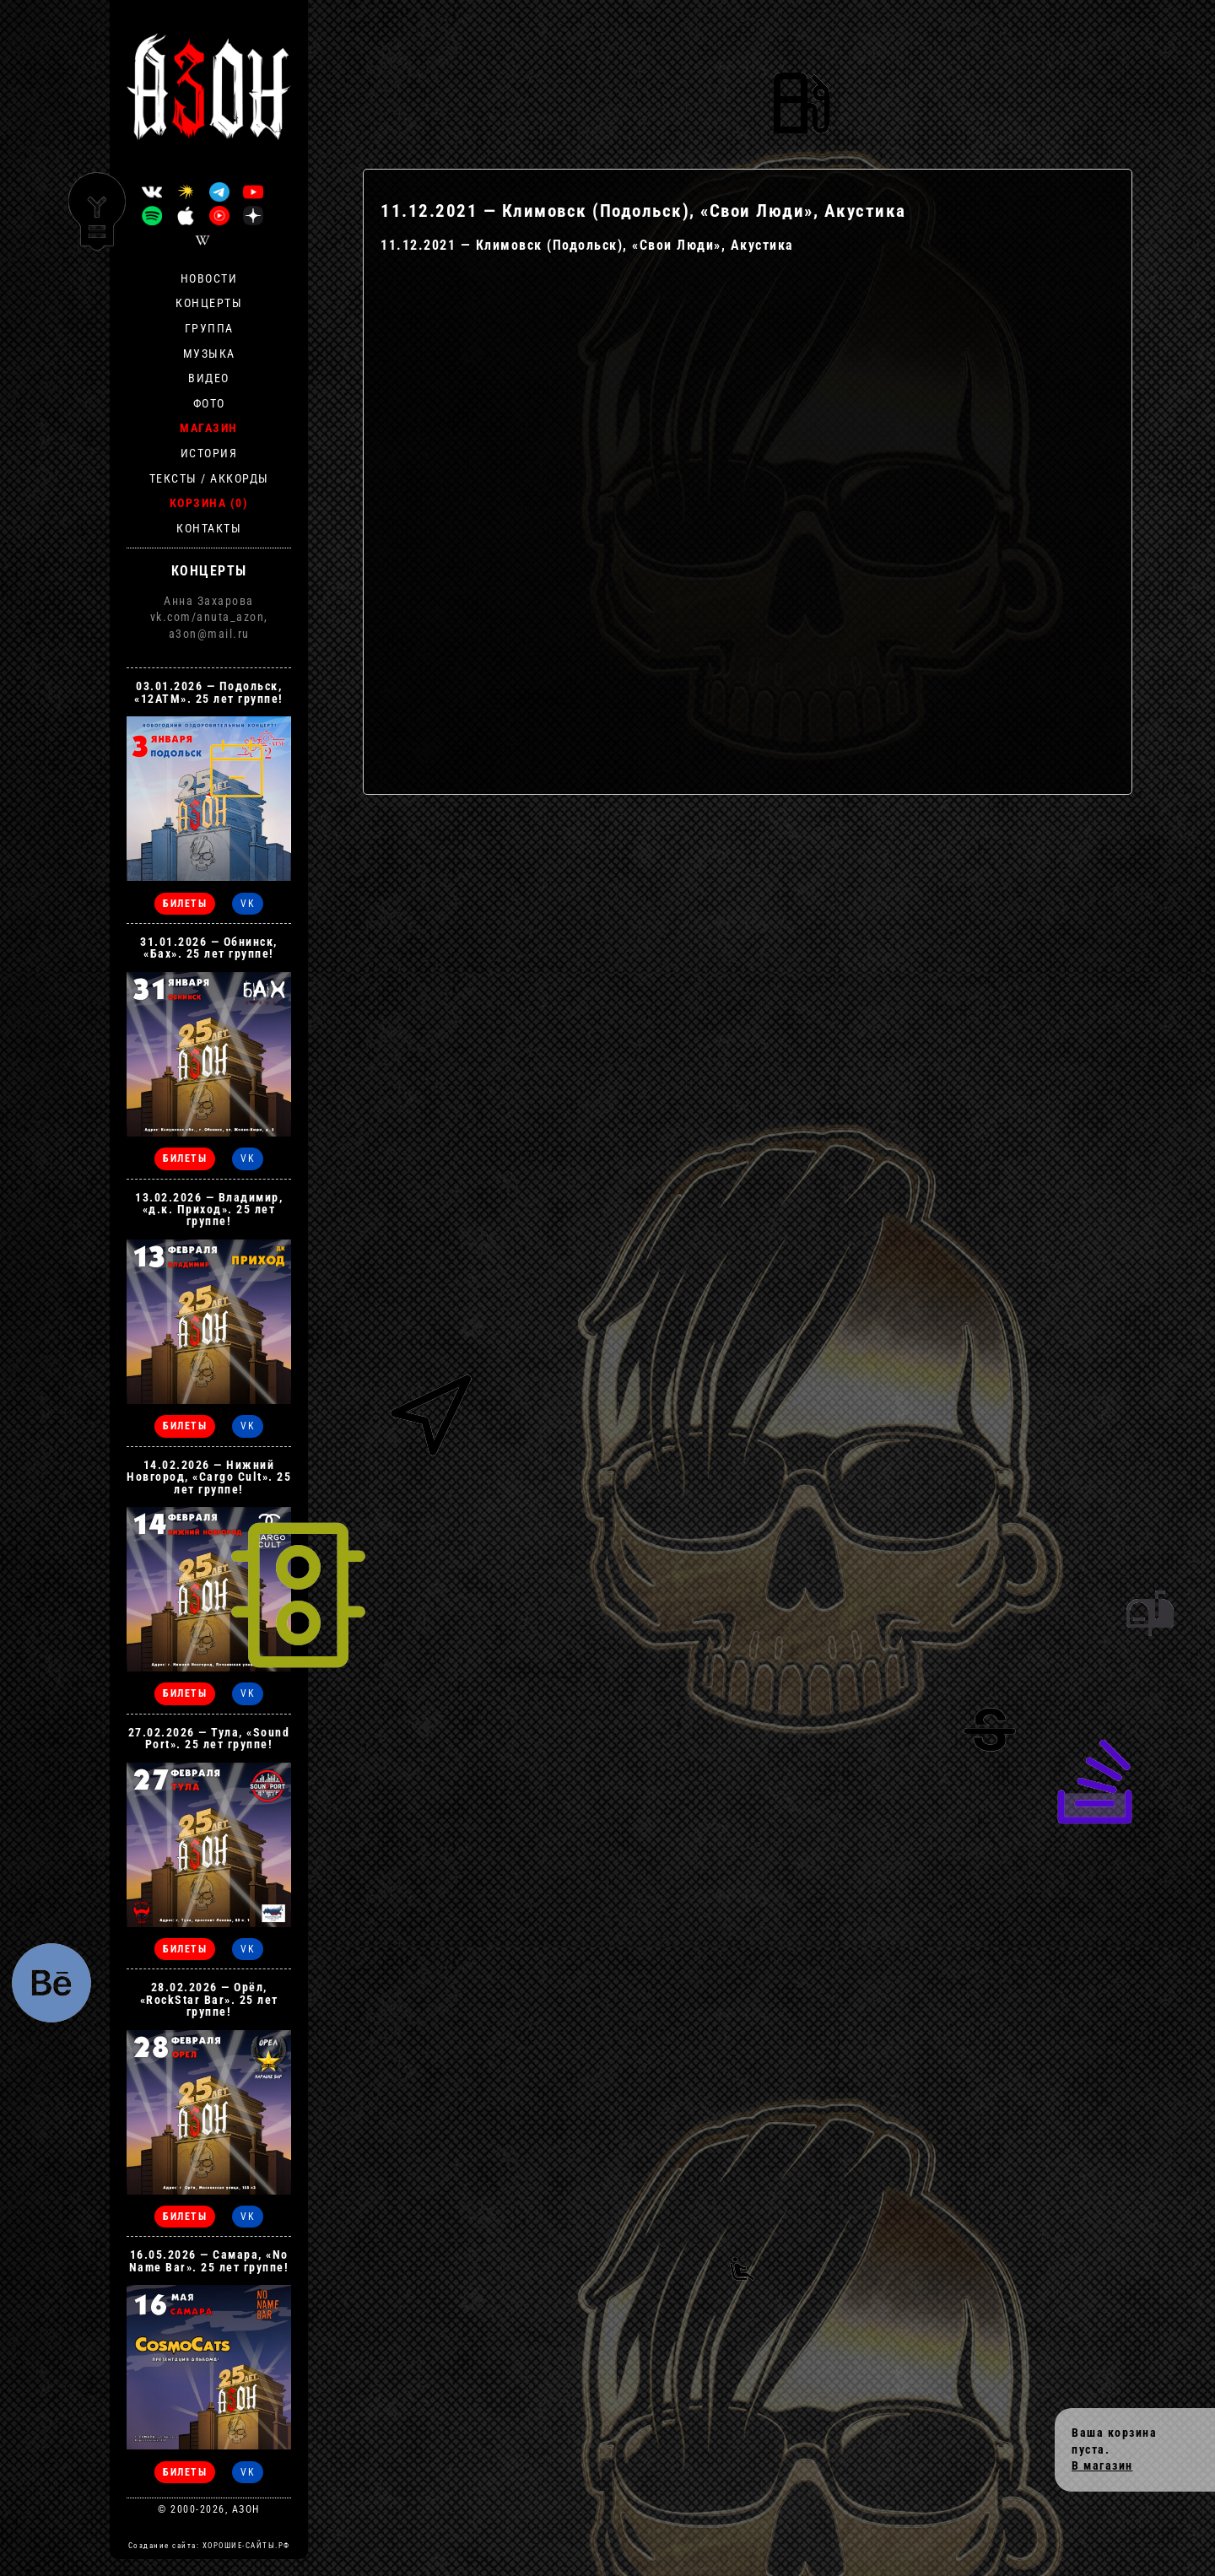 This screenshot has width=1215, height=2576. Describe the element at coordinates (1150, 1614) in the screenshot. I see `access your mailbox or inbox` at that location.